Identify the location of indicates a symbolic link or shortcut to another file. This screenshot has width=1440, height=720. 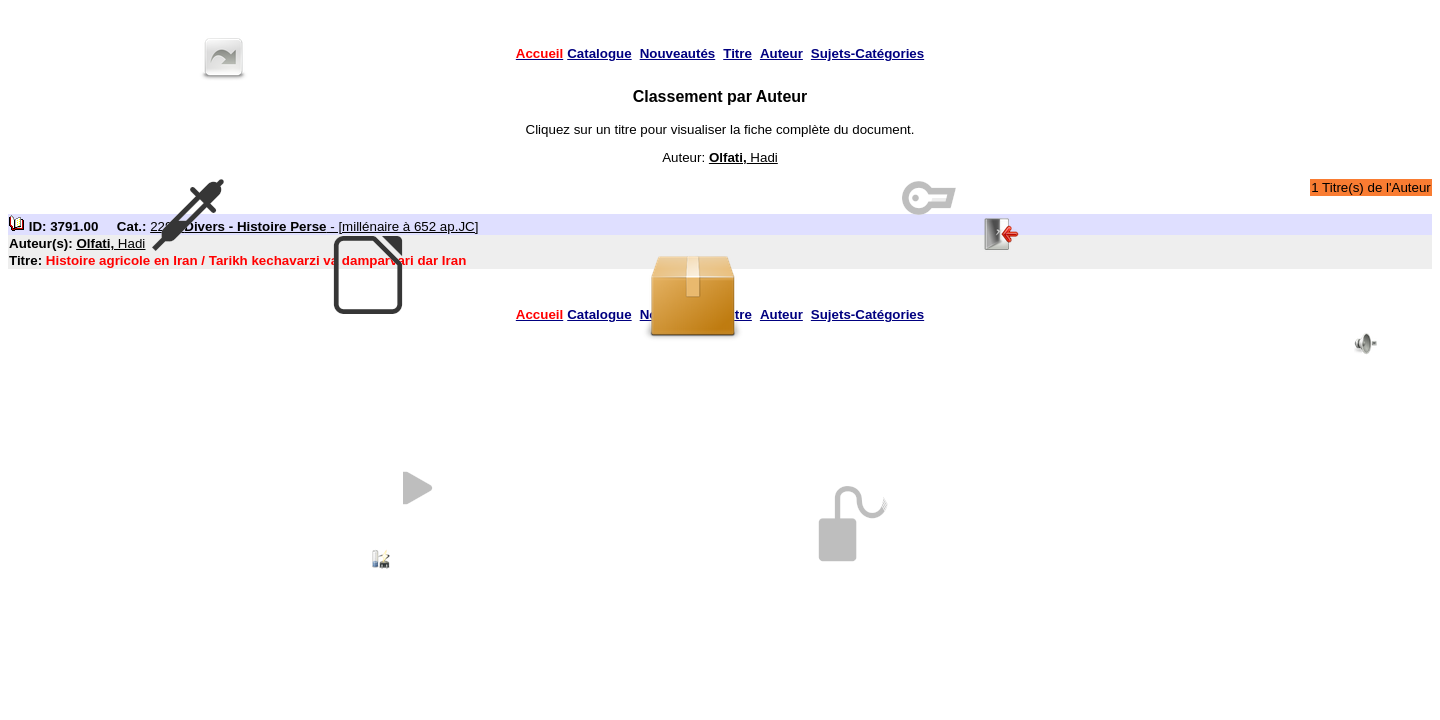
(224, 59).